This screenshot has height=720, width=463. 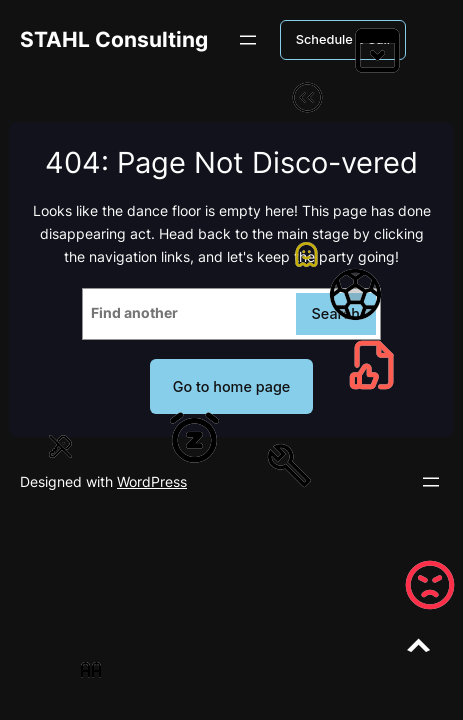 I want to click on enable ghost mode or incognito browsing, so click(x=306, y=254).